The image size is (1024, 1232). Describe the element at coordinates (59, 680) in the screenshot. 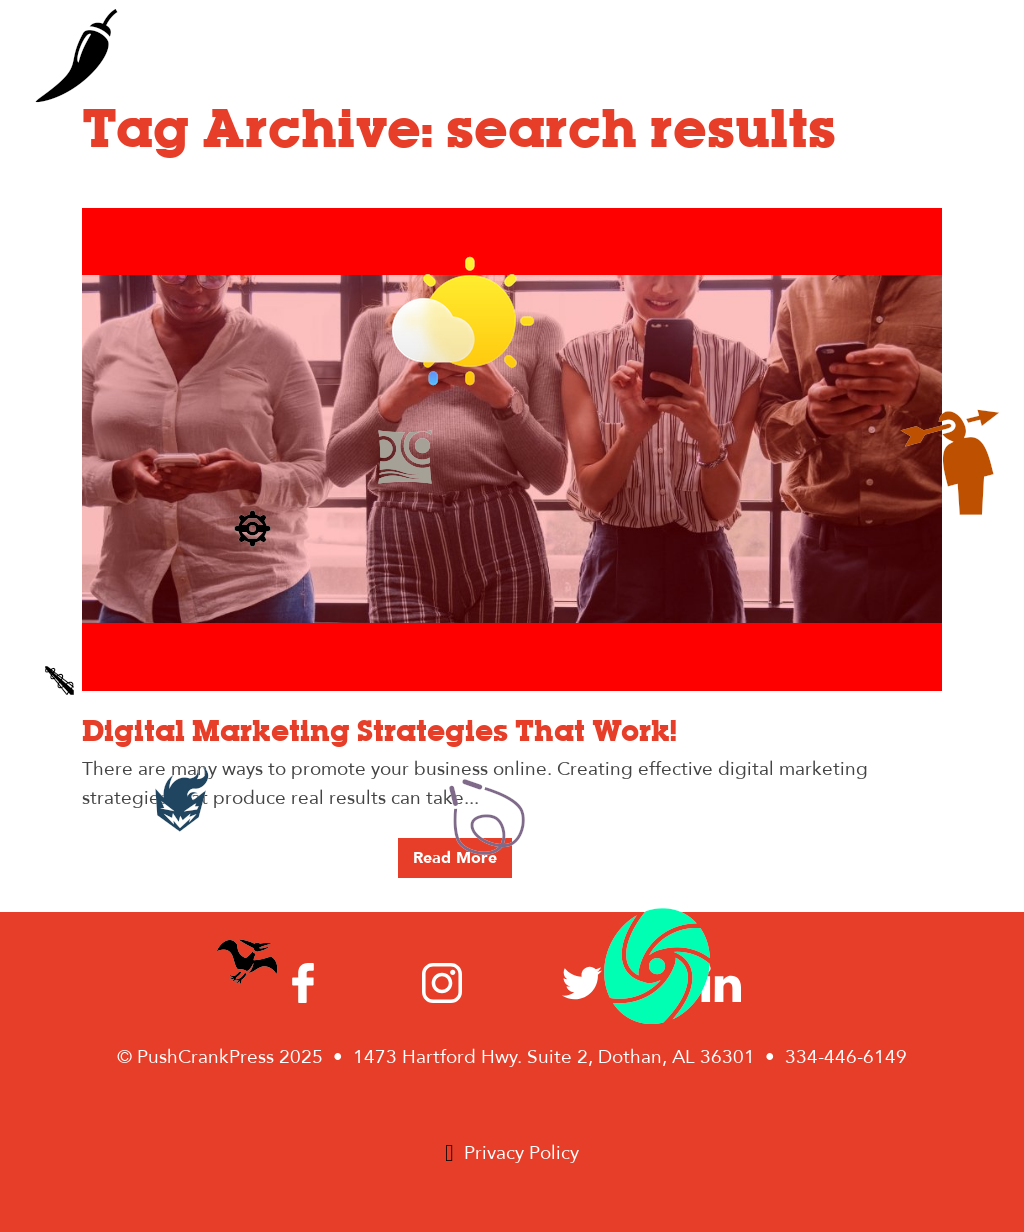

I see `activate wave or beam attack` at that location.